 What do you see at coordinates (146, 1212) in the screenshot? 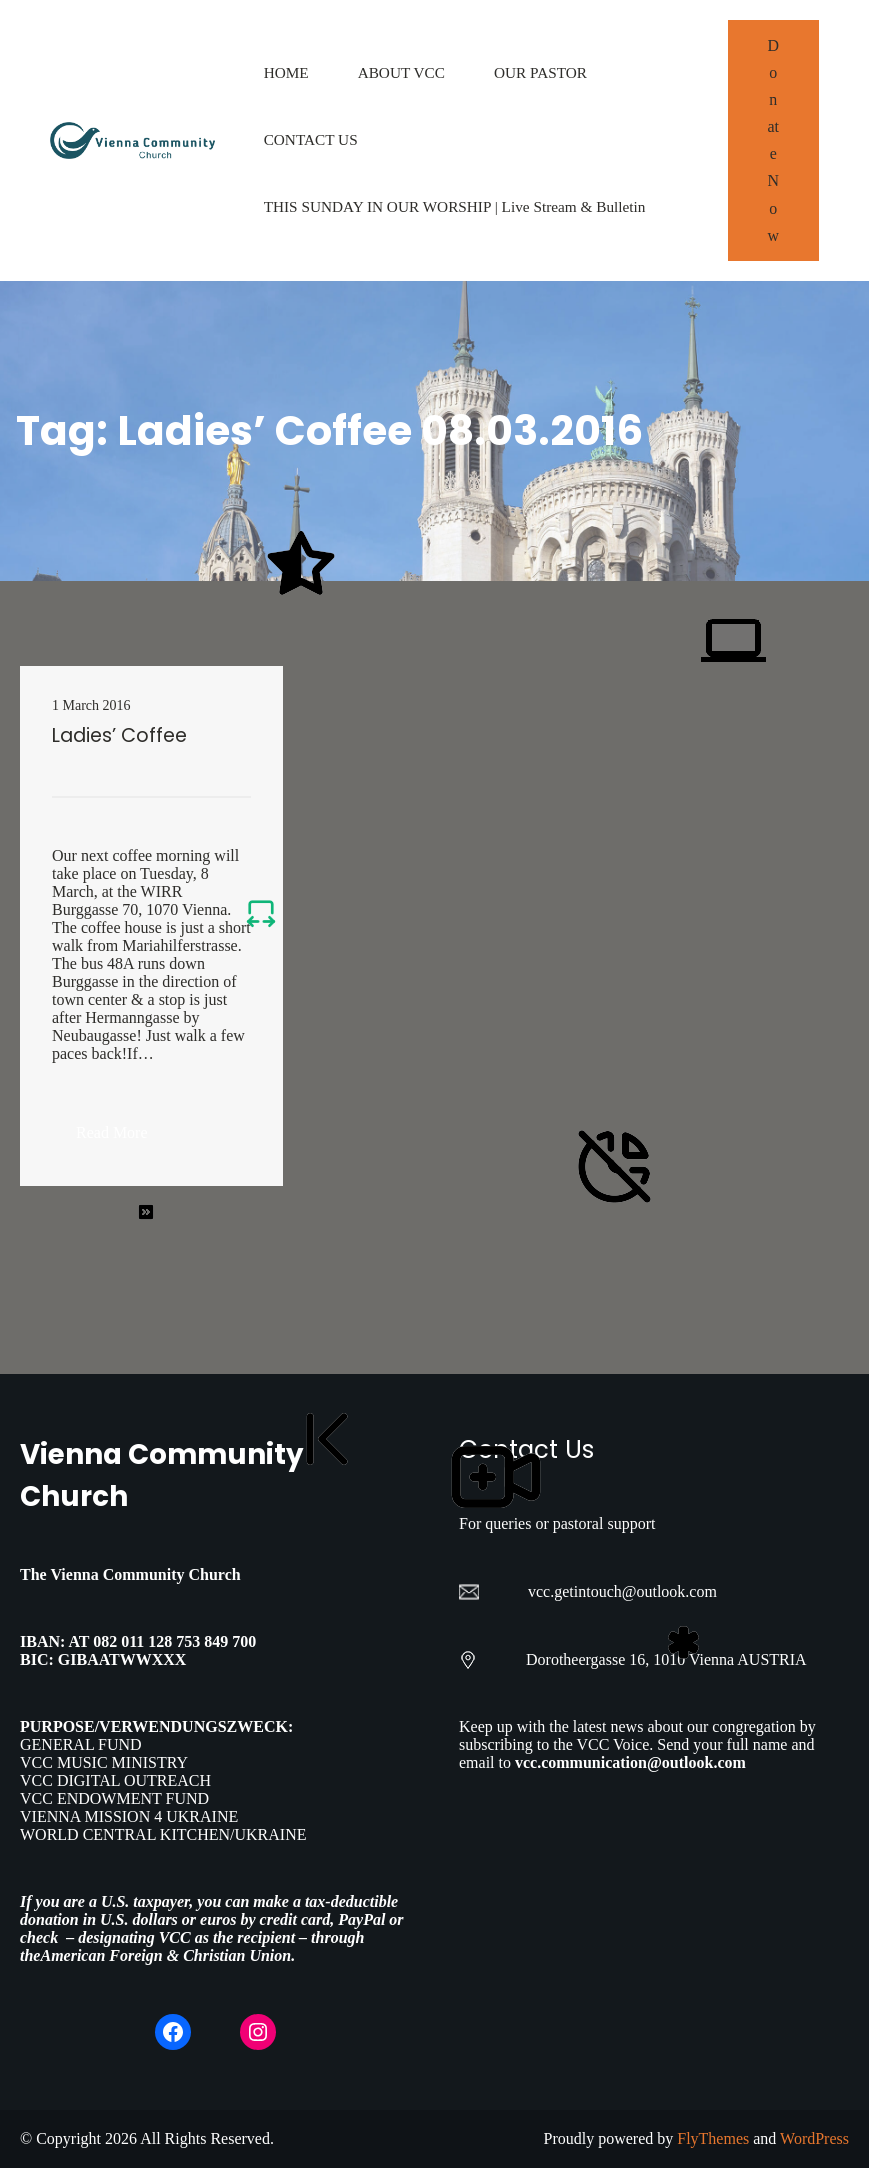
I see `skip forward or advance to next item` at bounding box center [146, 1212].